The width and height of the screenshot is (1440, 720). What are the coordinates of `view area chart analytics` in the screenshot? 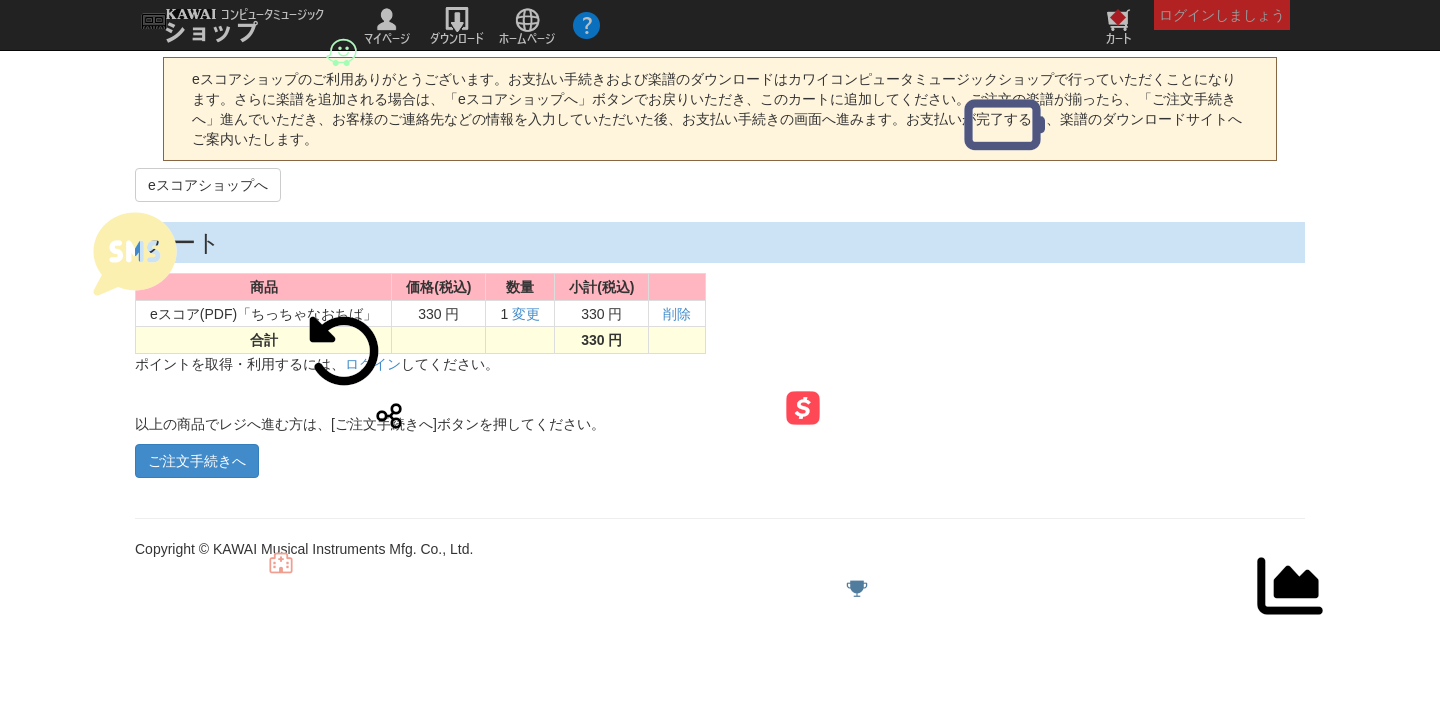 It's located at (1290, 586).